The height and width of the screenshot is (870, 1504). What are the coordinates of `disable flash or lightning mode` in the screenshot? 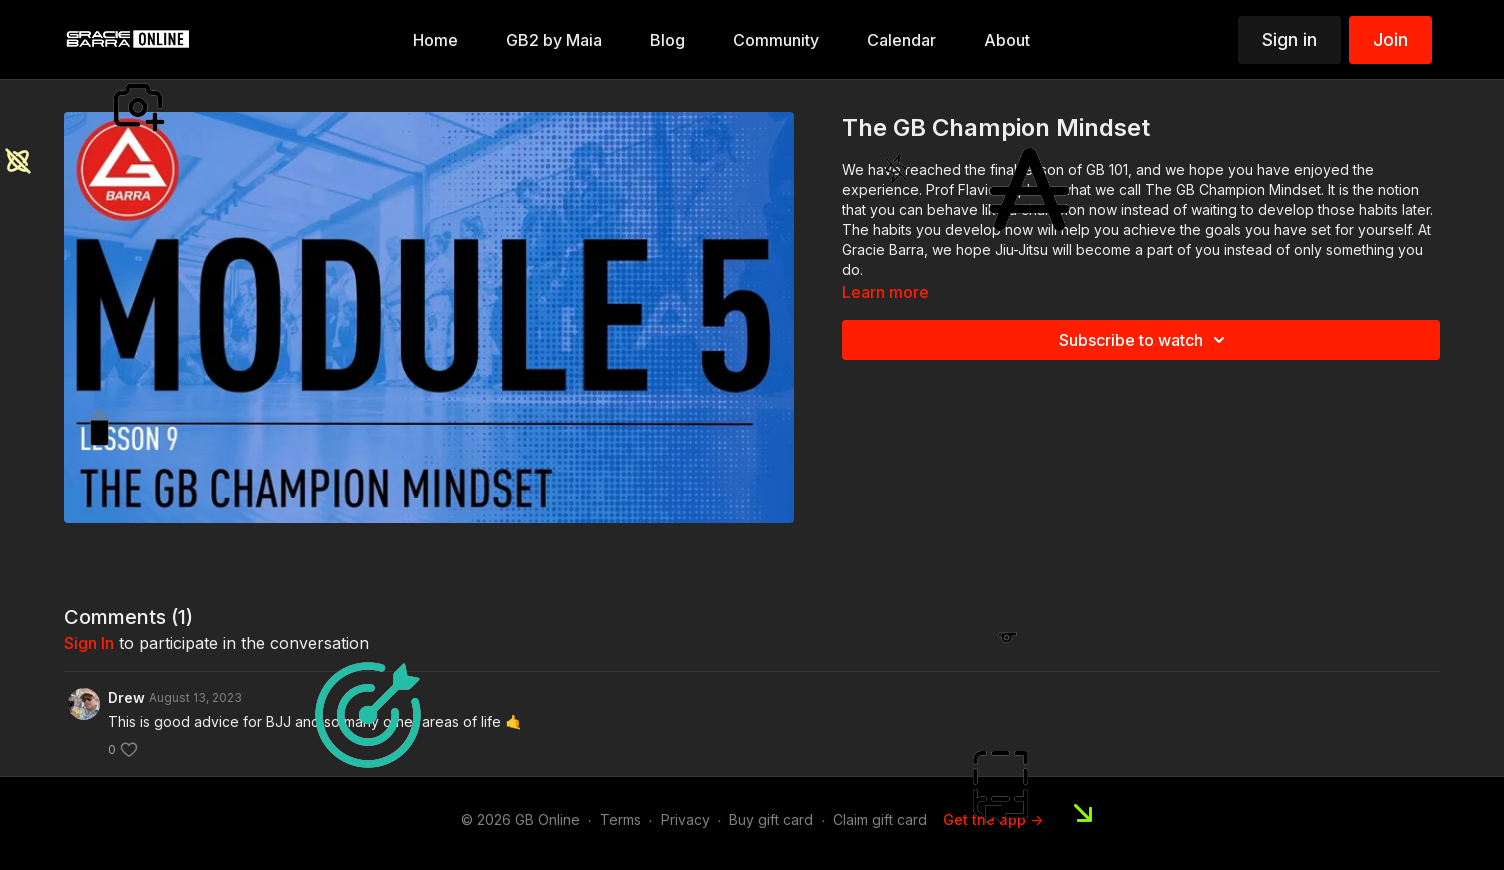 It's located at (896, 169).